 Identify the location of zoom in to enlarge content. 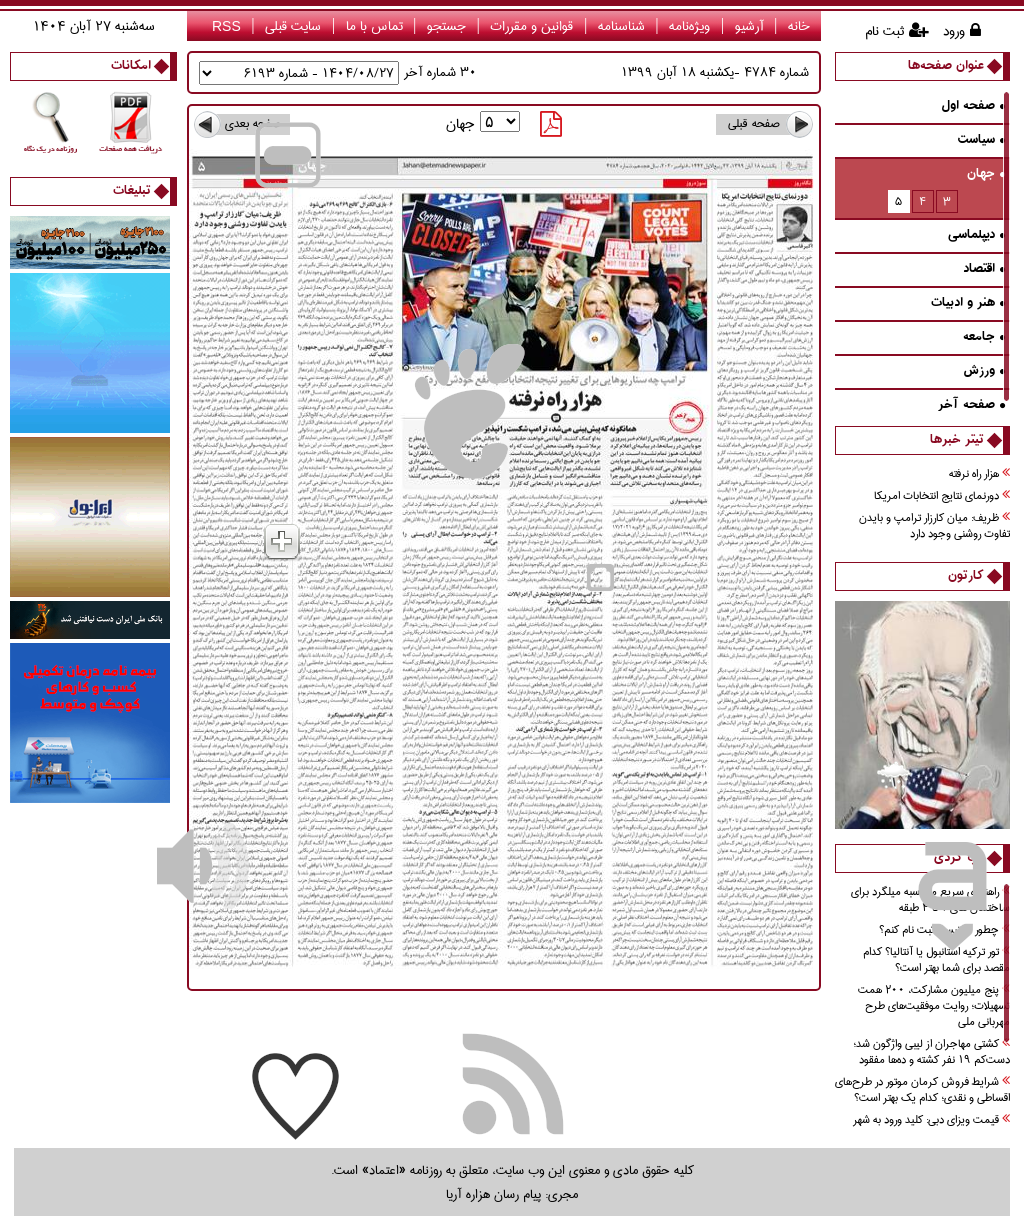
(282, 540).